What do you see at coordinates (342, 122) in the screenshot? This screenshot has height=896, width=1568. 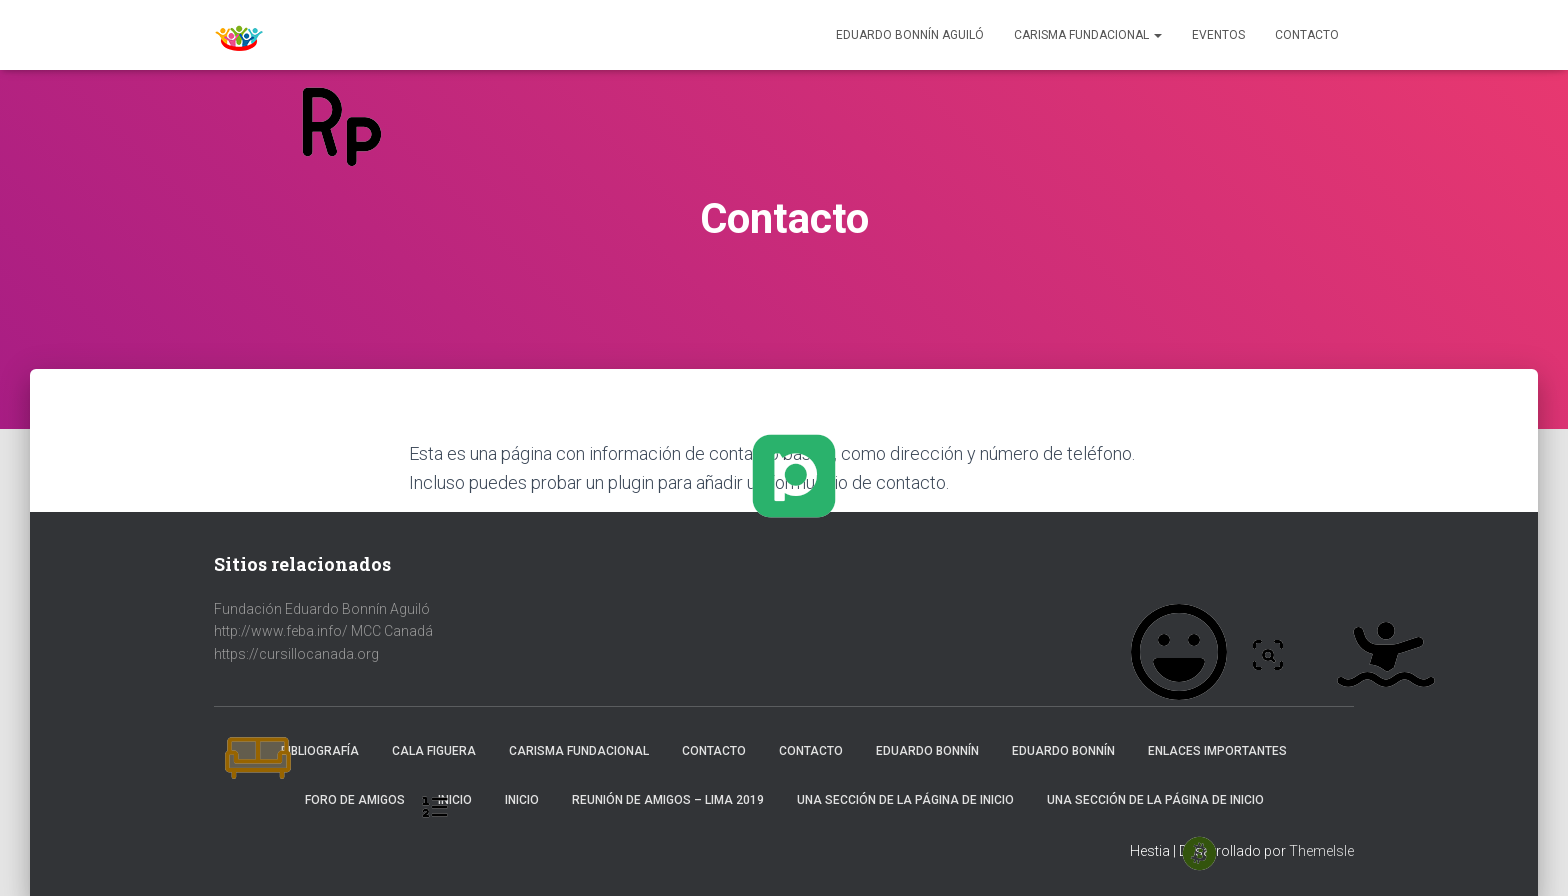 I see `indicates indonesian rupiah currency` at bounding box center [342, 122].